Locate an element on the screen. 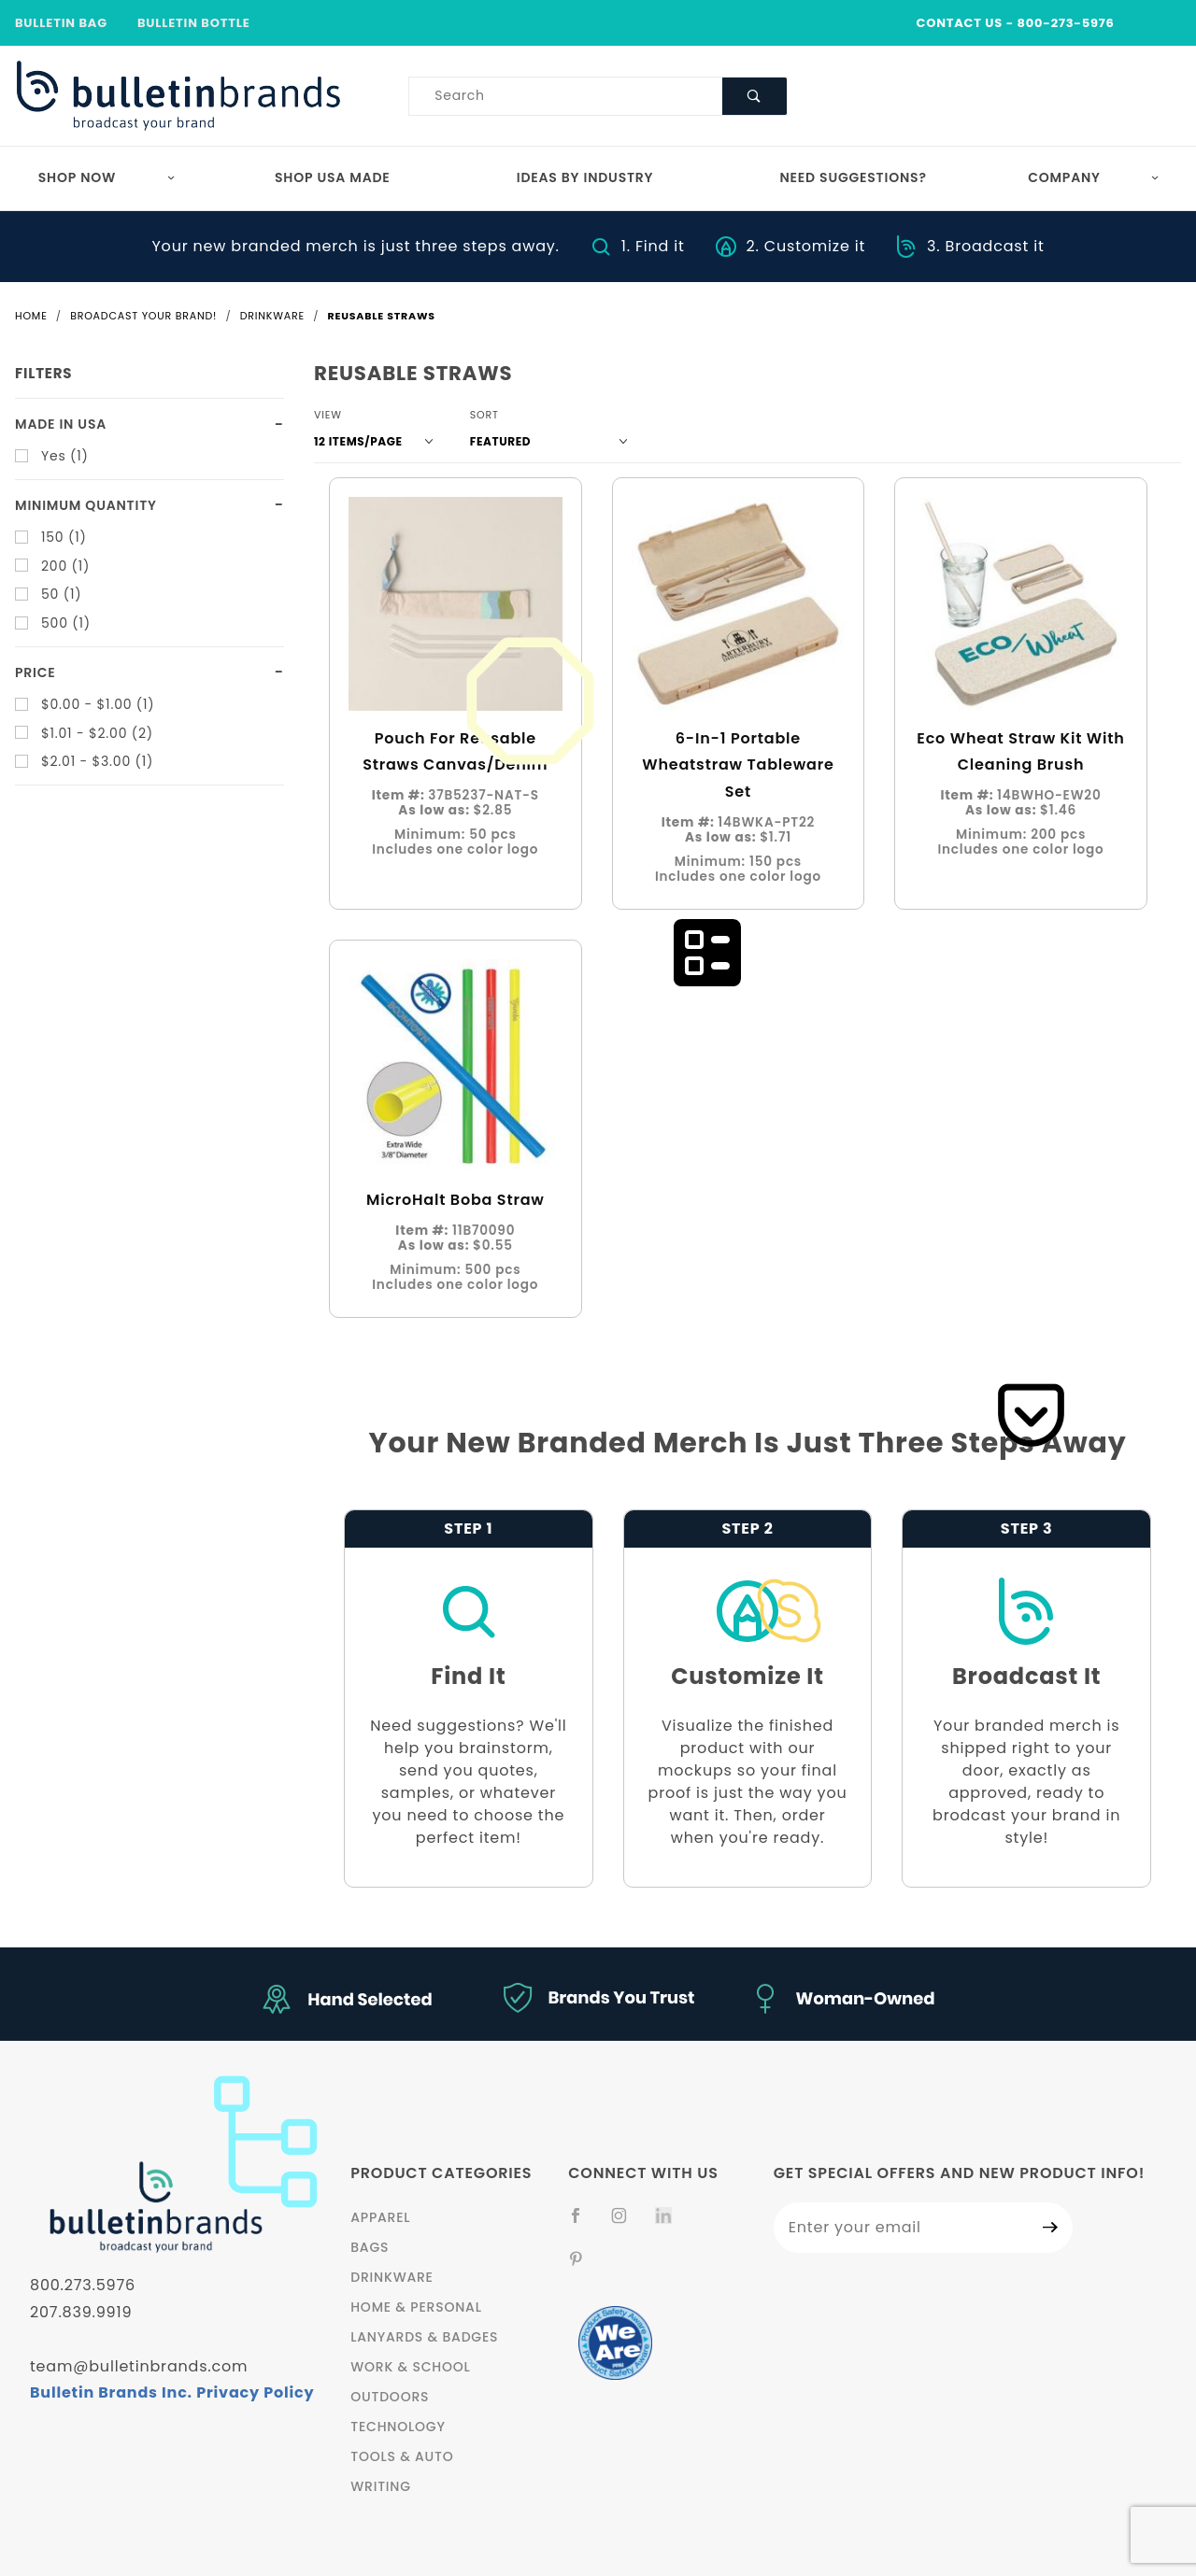 The height and width of the screenshot is (2576, 1196). open skype app is located at coordinates (789, 1610).